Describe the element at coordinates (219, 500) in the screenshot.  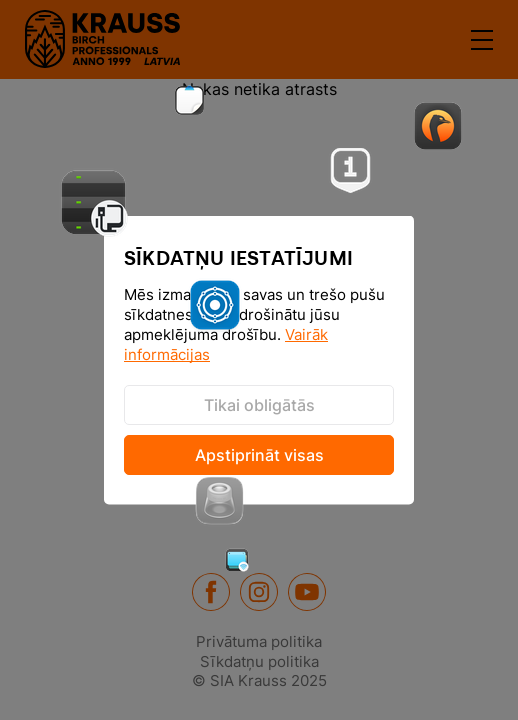
I see `open preview app to view images and PDFs` at that location.